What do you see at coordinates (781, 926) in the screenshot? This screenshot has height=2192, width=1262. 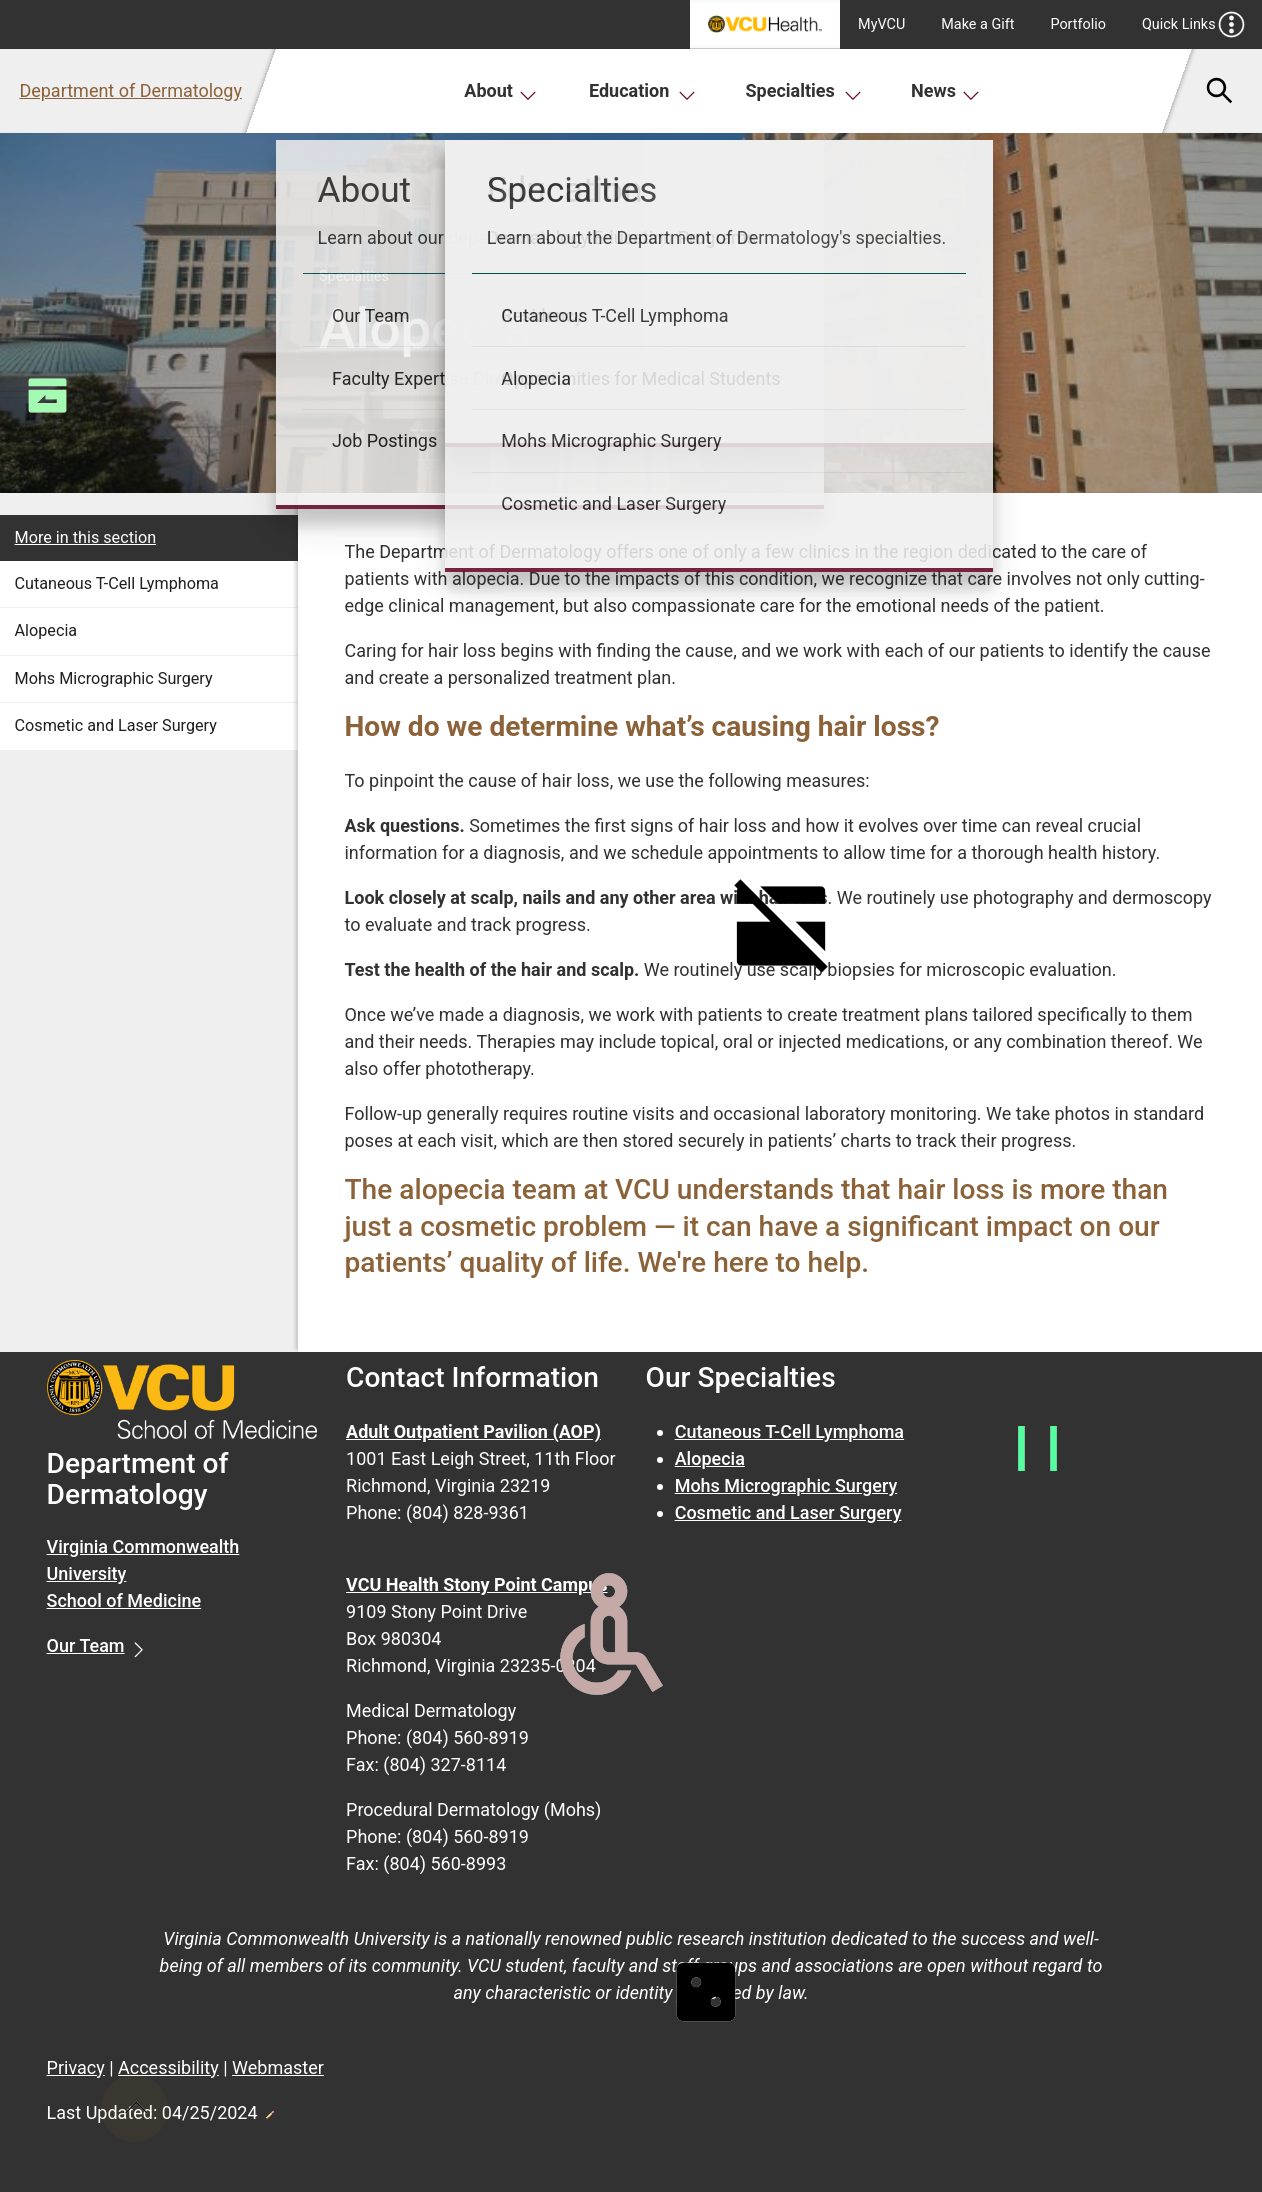 I see `no credit card required` at bounding box center [781, 926].